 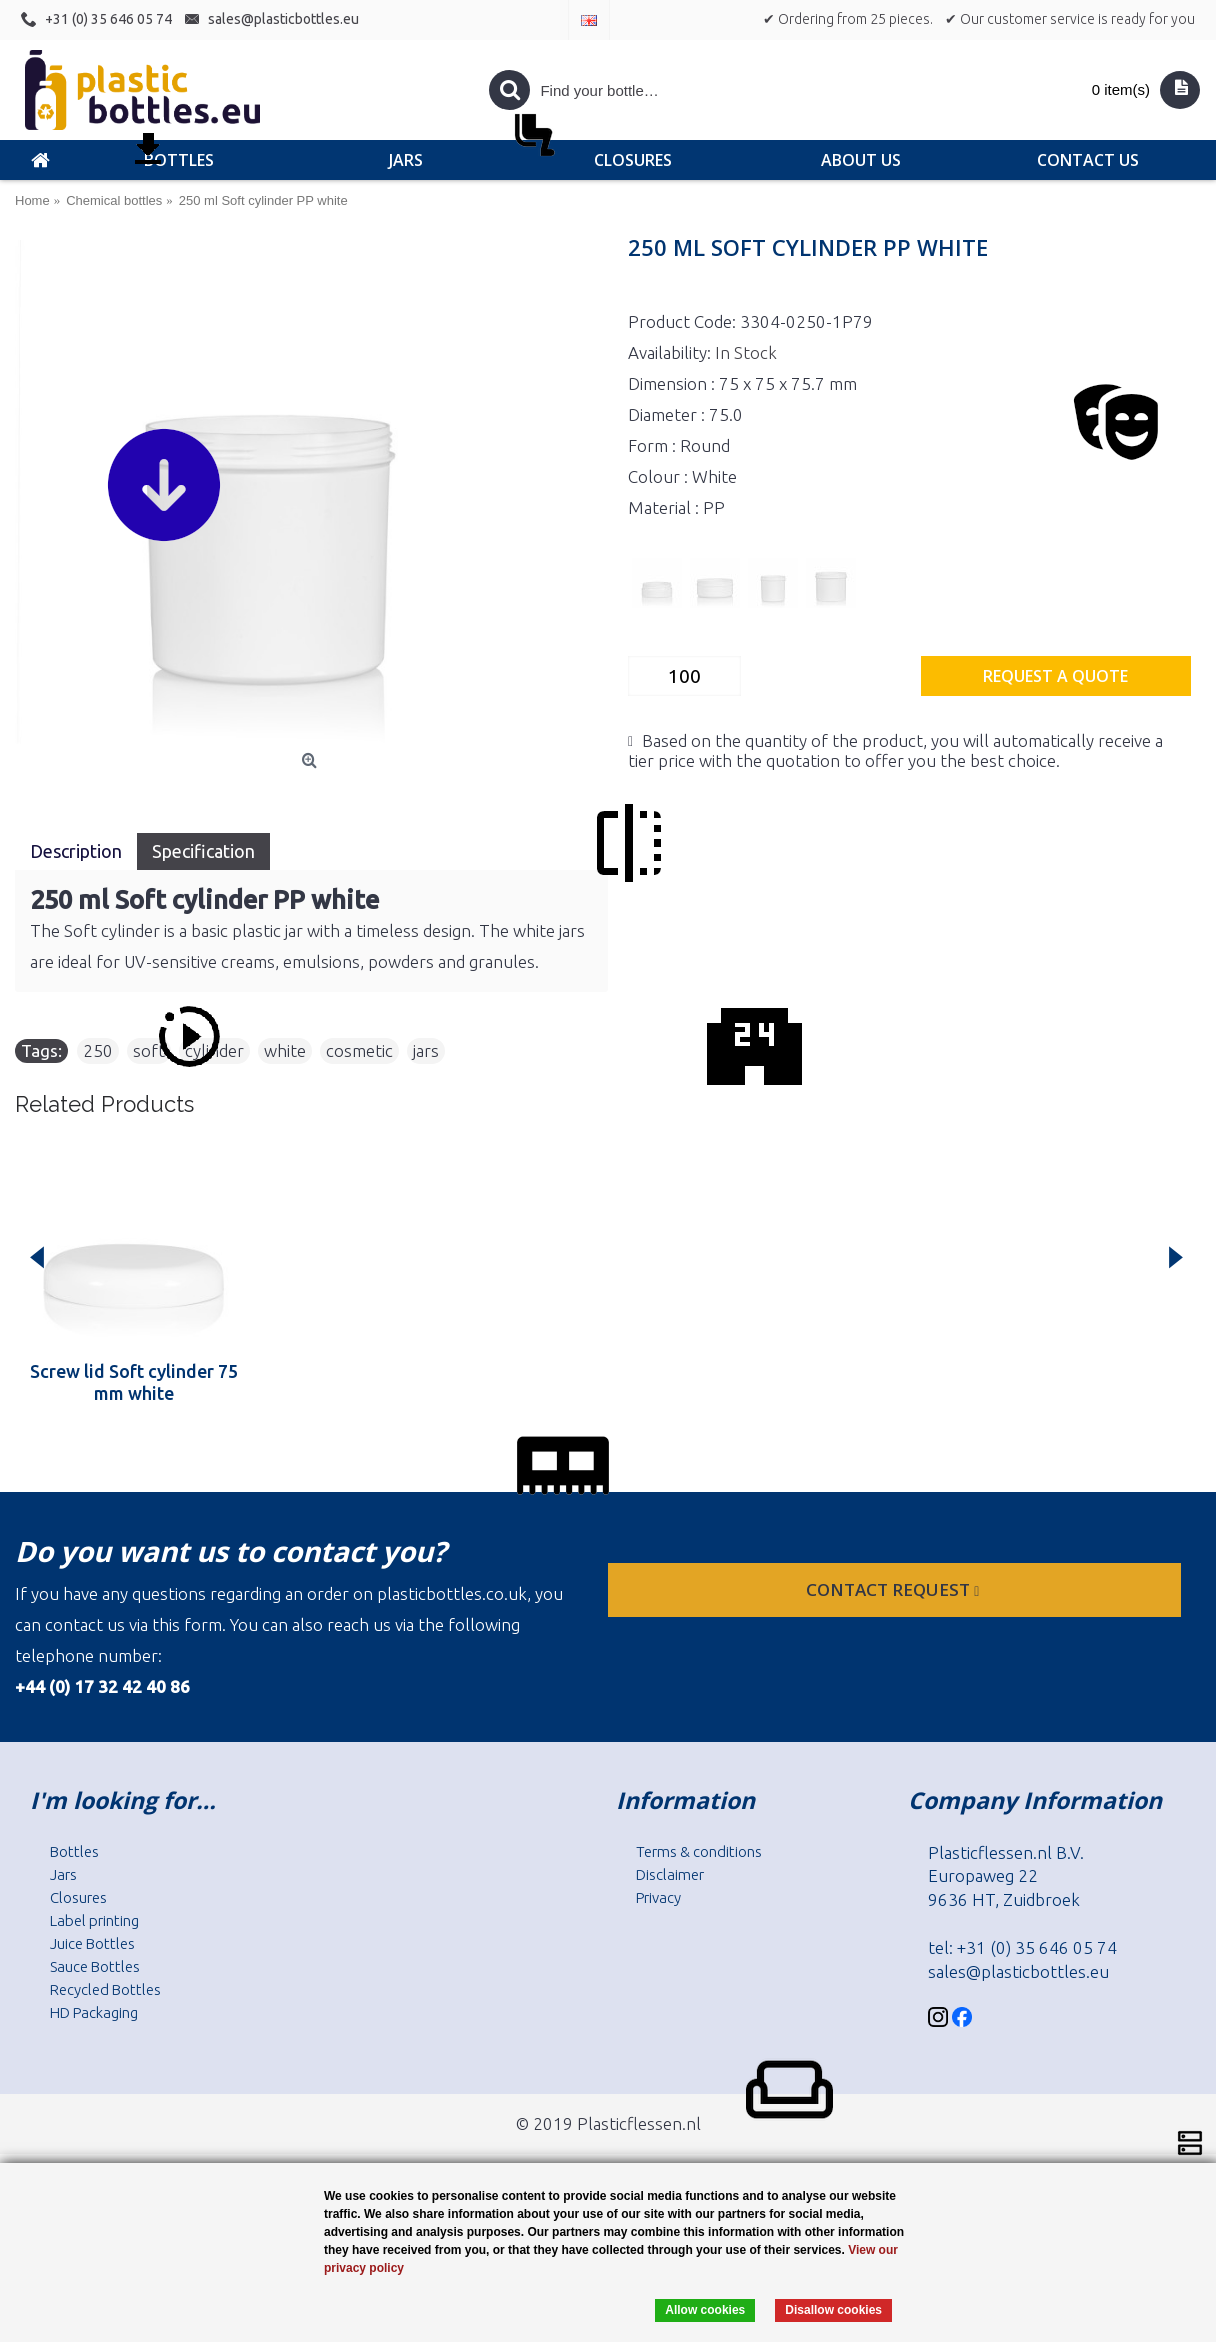 What do you see at coordinates (1190, 2143) in the screenshot?
I see `access server or DNS settings` at bounding box center [1190, 2143].